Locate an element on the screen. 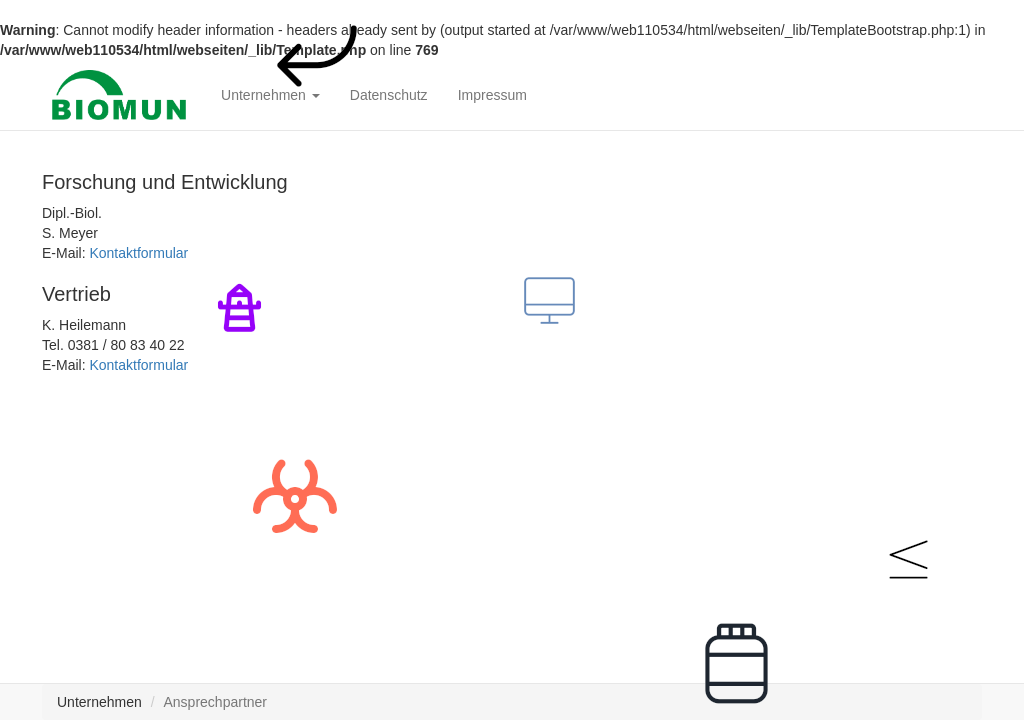  less than or equal to mathematical operator is located at coordinates (909, 560).